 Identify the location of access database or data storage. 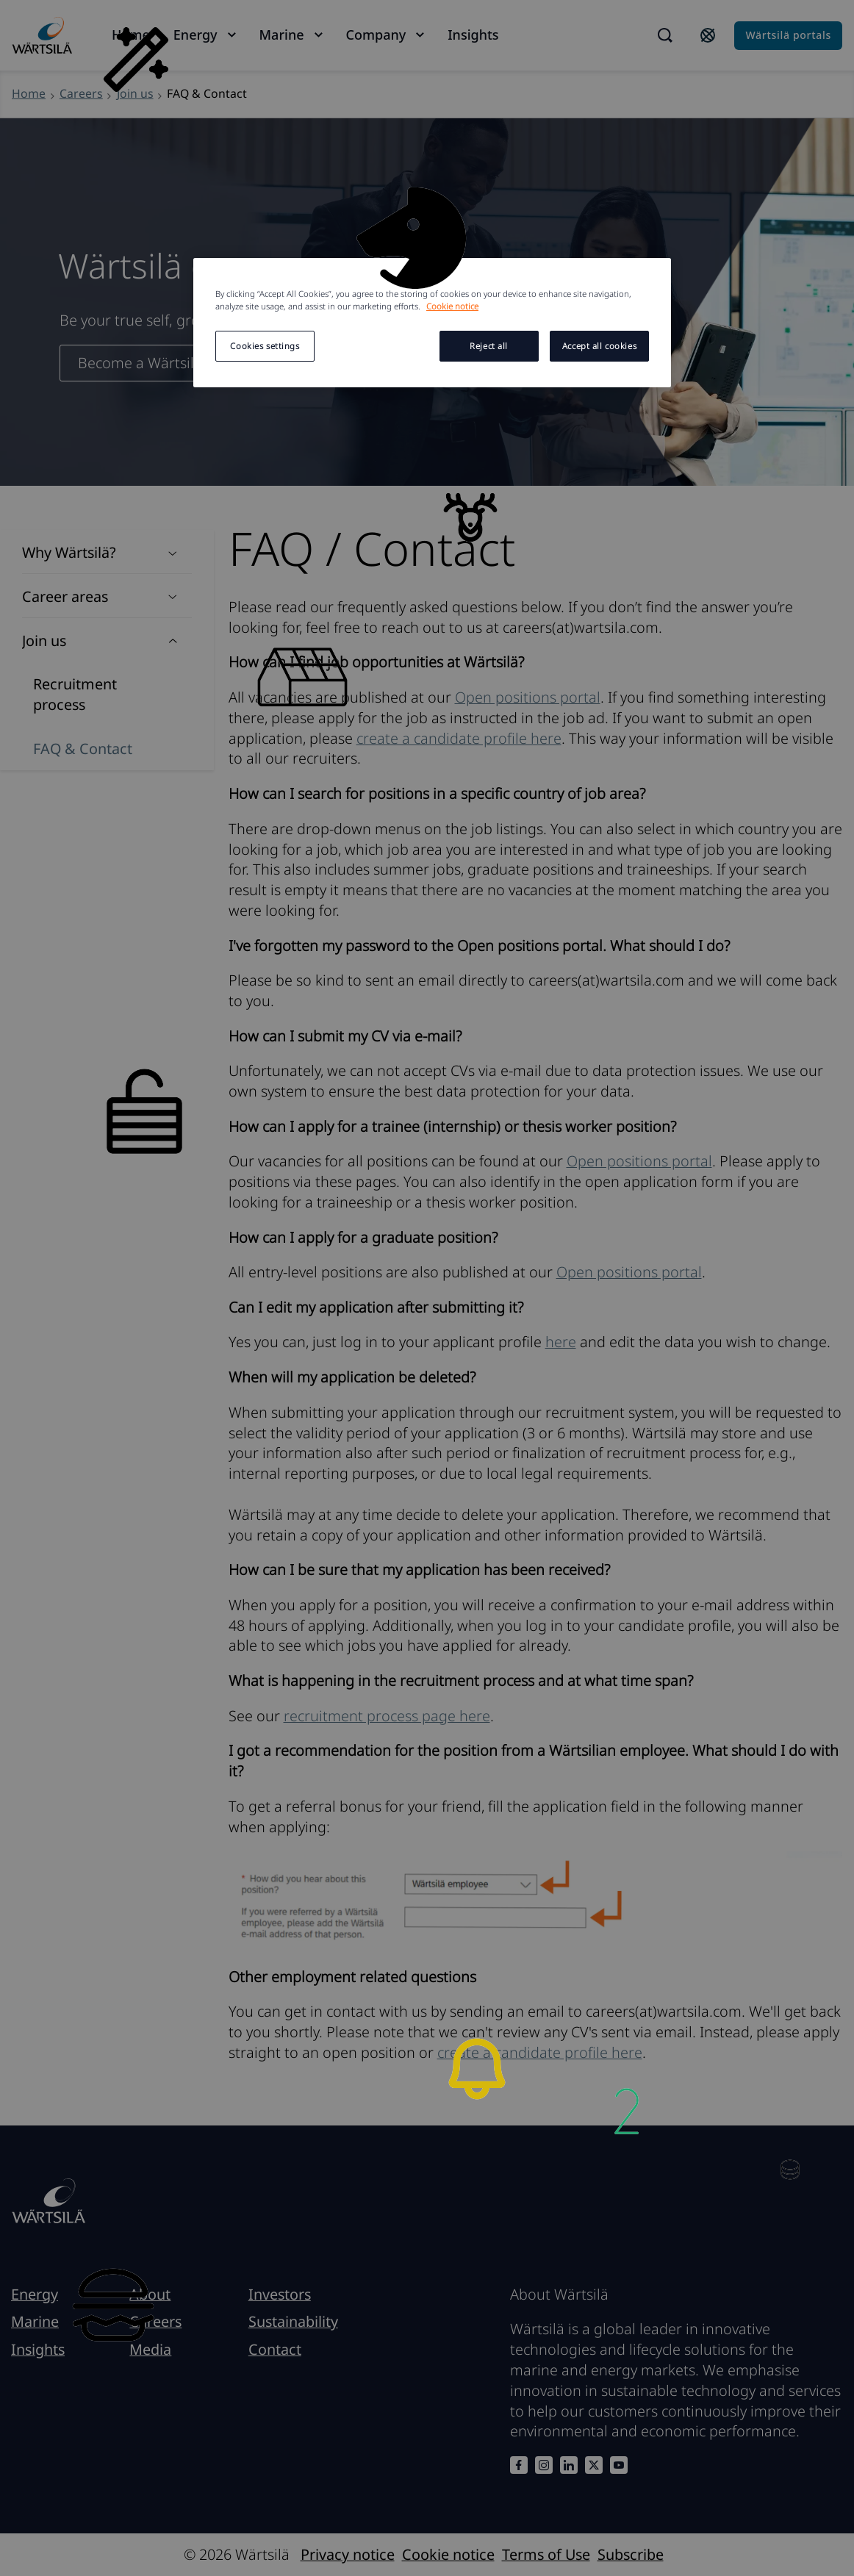
(790, 2170).